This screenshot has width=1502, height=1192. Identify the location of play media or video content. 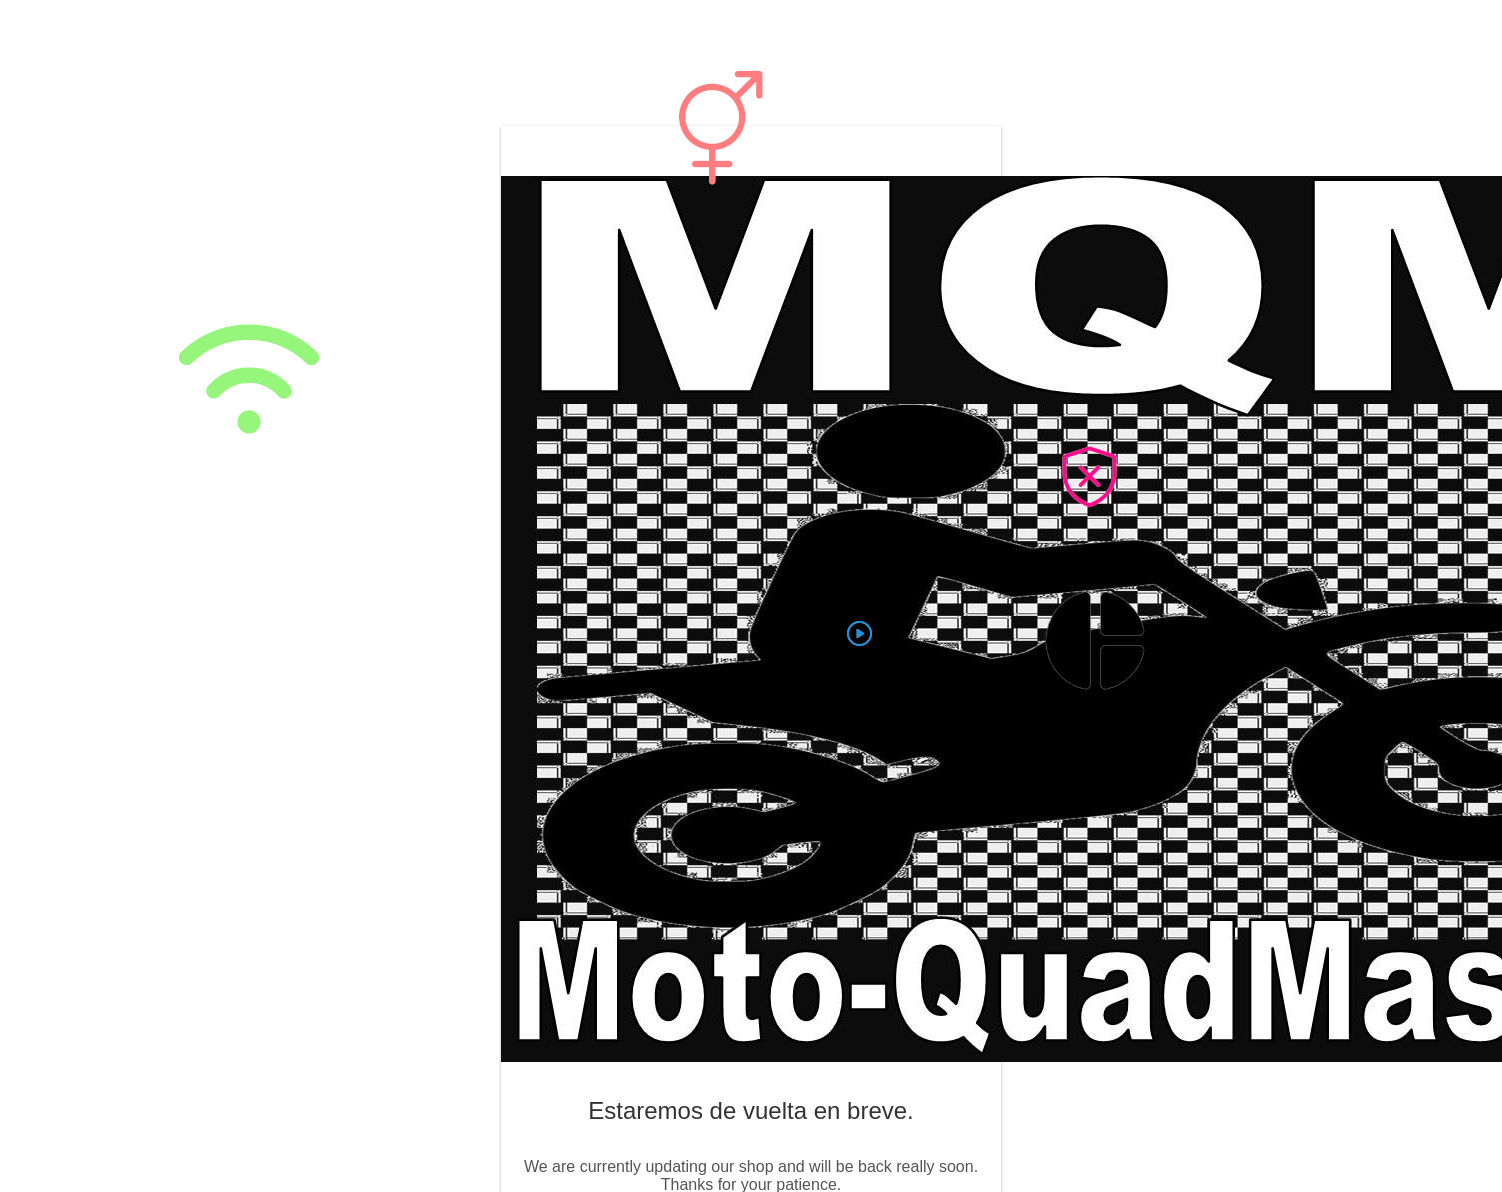
(859, 633).